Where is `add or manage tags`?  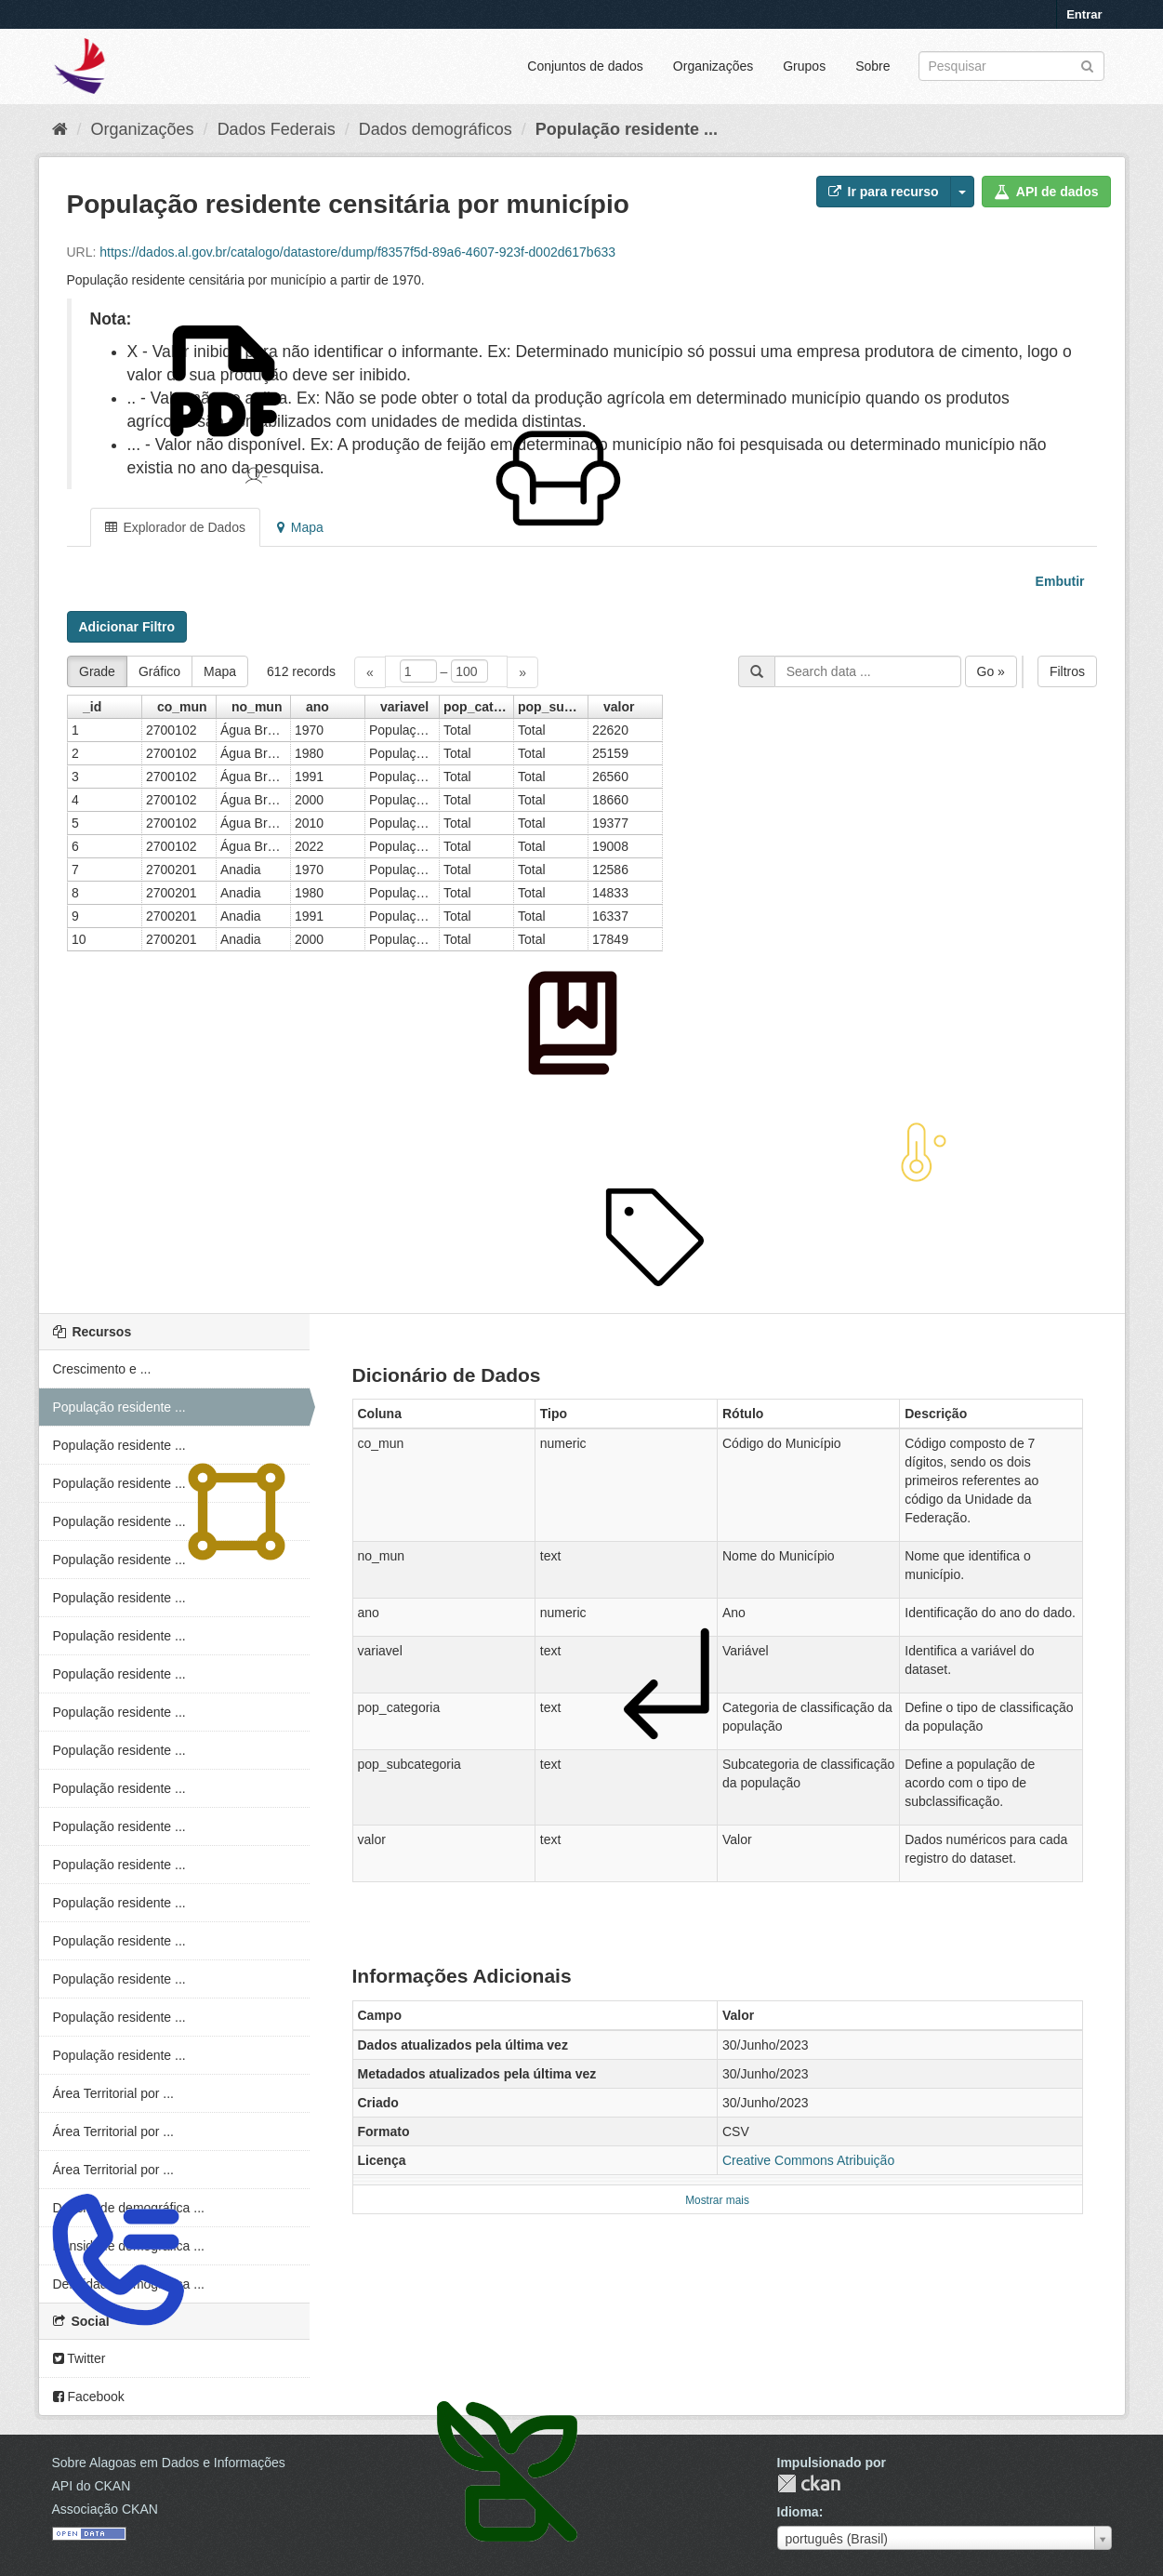 add or manage tags is located at coordinates (649, 1231).